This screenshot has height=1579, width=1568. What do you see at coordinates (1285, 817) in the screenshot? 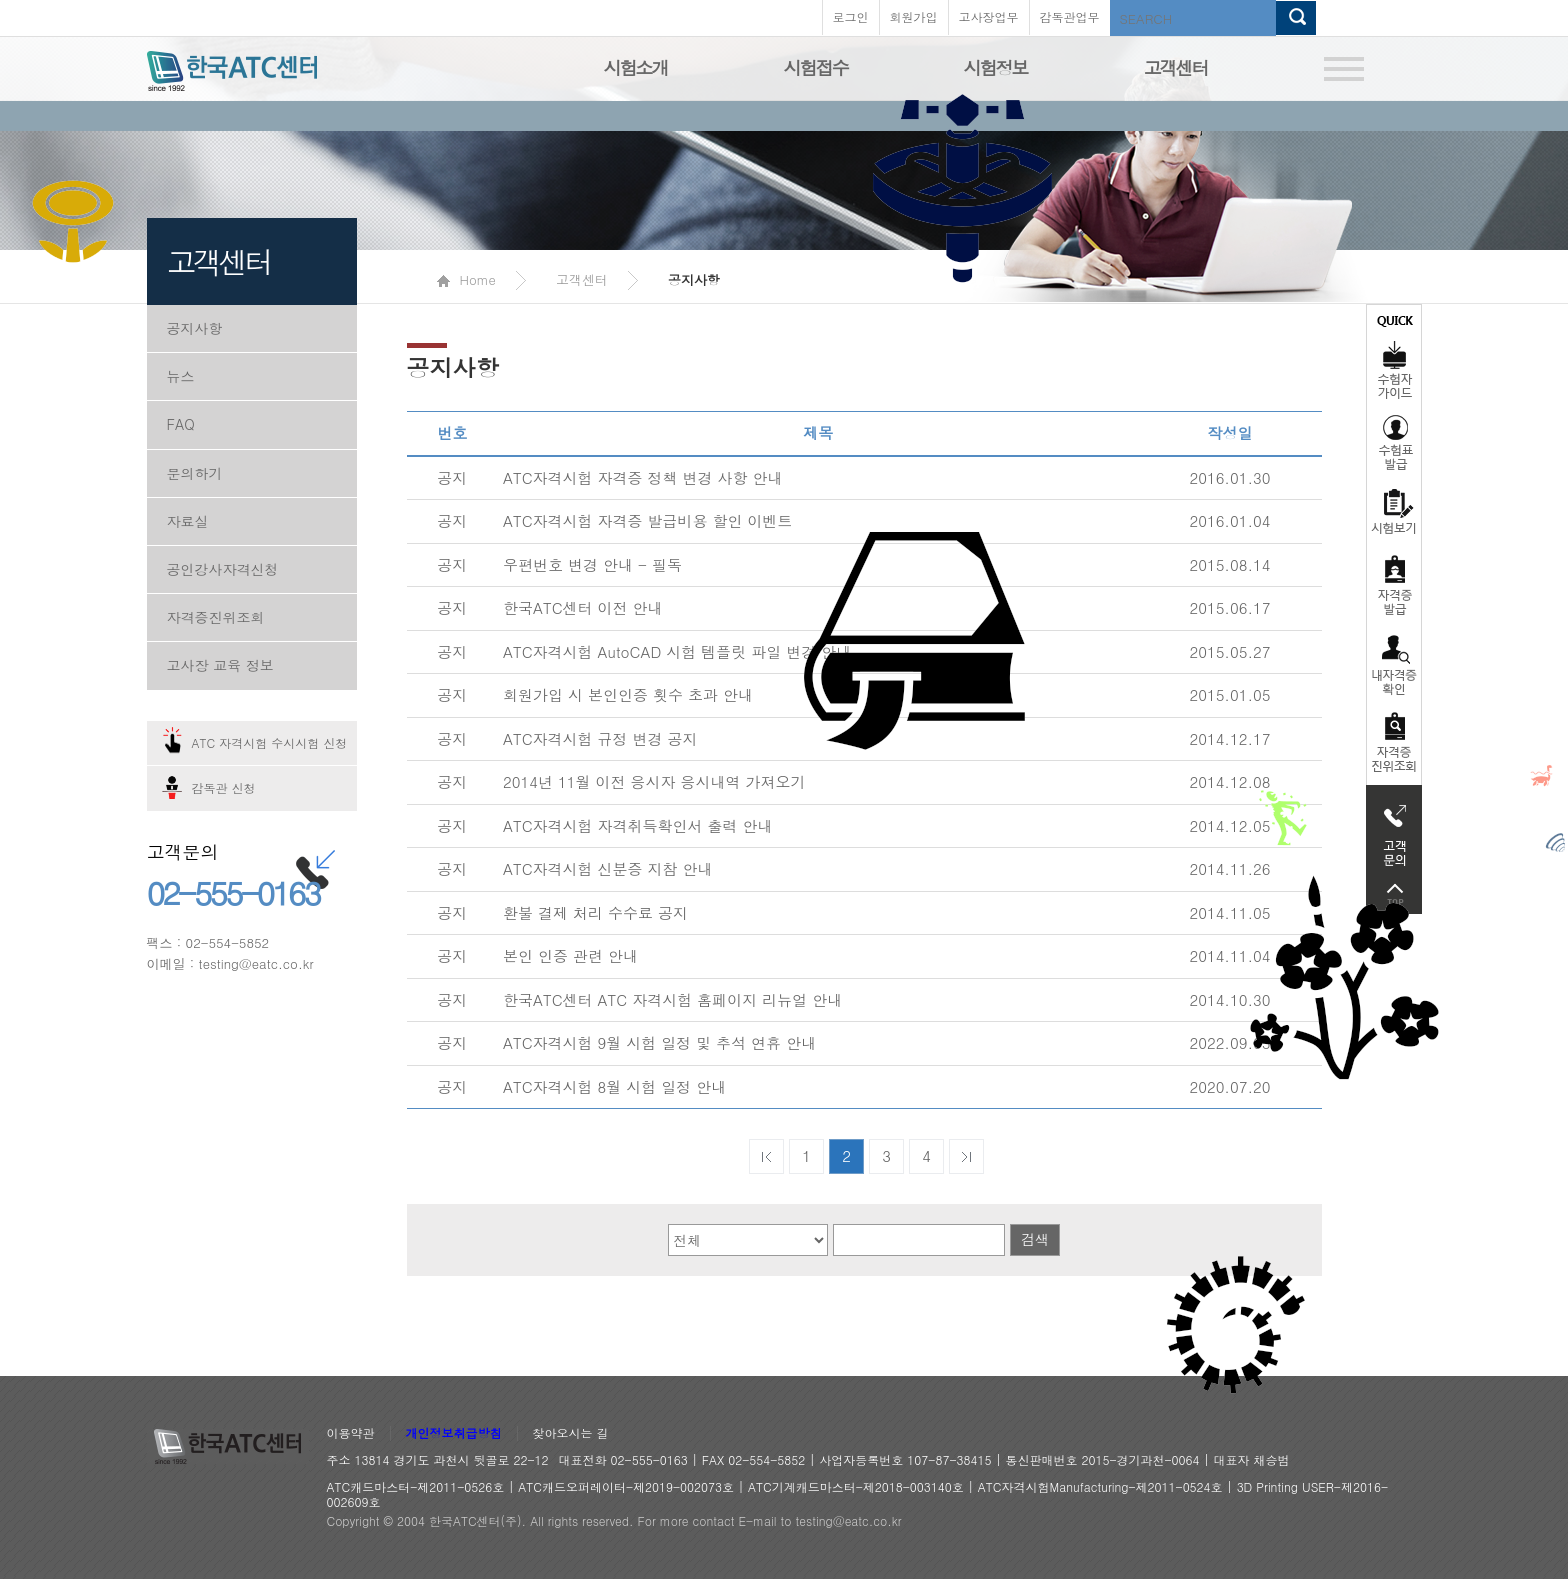
I see `zombie enemy or character type in a game` at bounding box center [1285, 817].